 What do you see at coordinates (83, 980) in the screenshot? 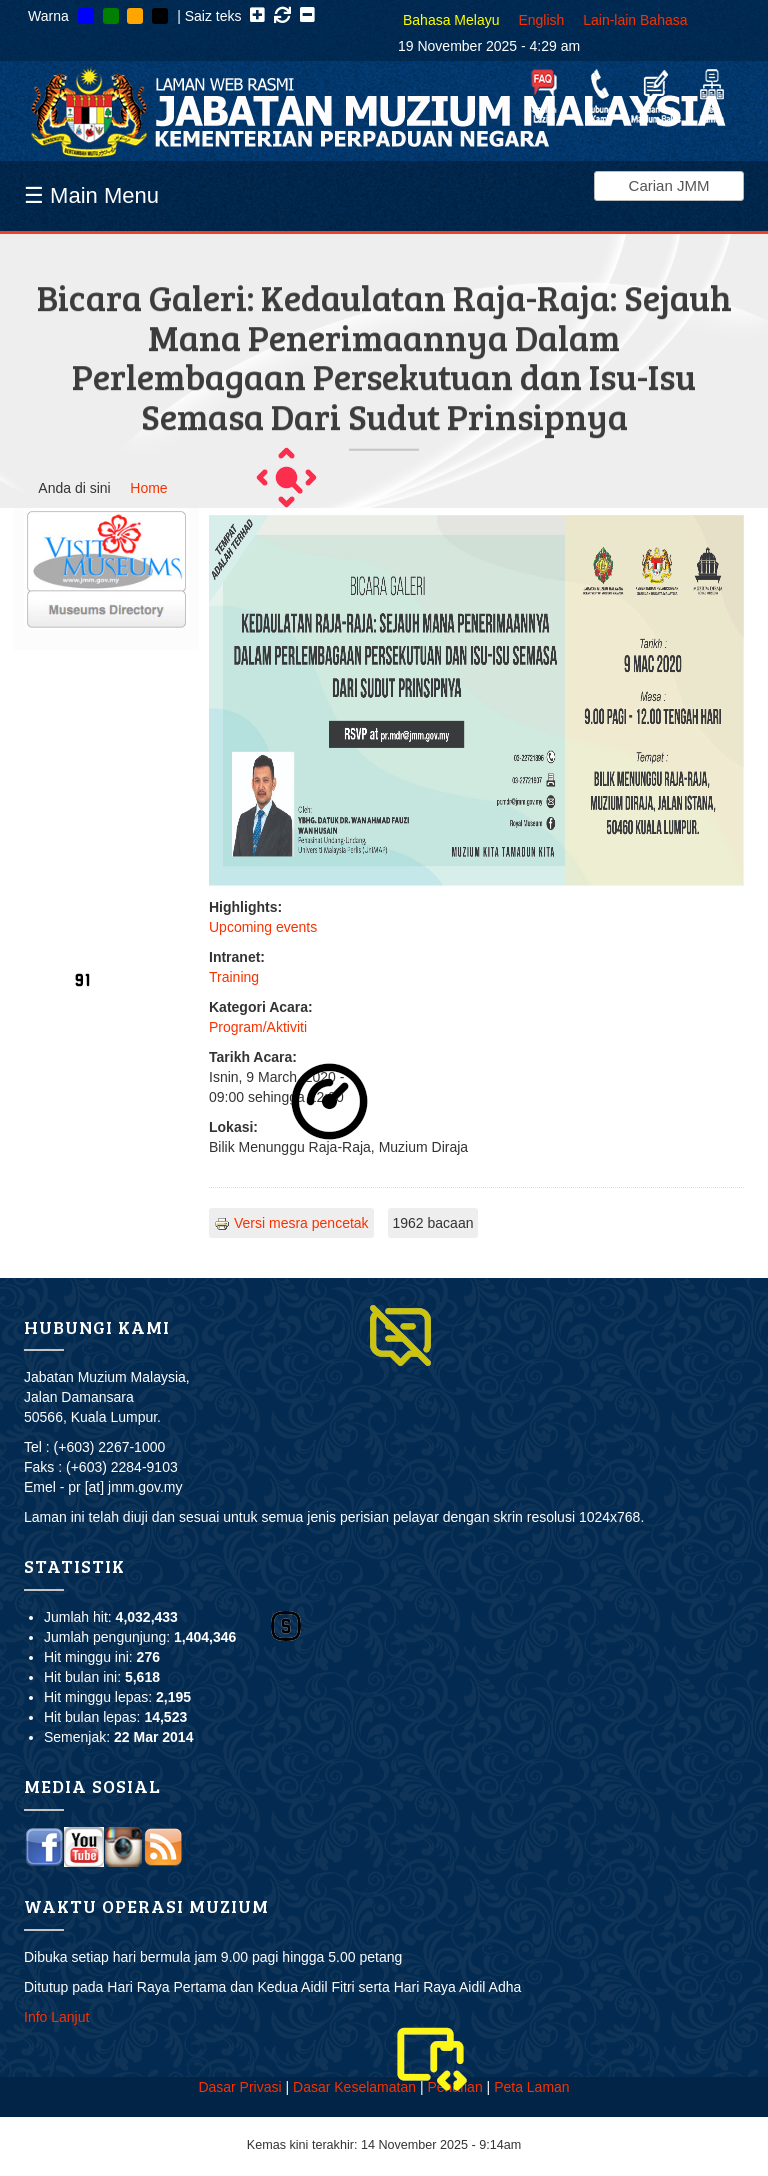
I see `indicates 91 unread notifications or items` at bounding box center [83, 980].